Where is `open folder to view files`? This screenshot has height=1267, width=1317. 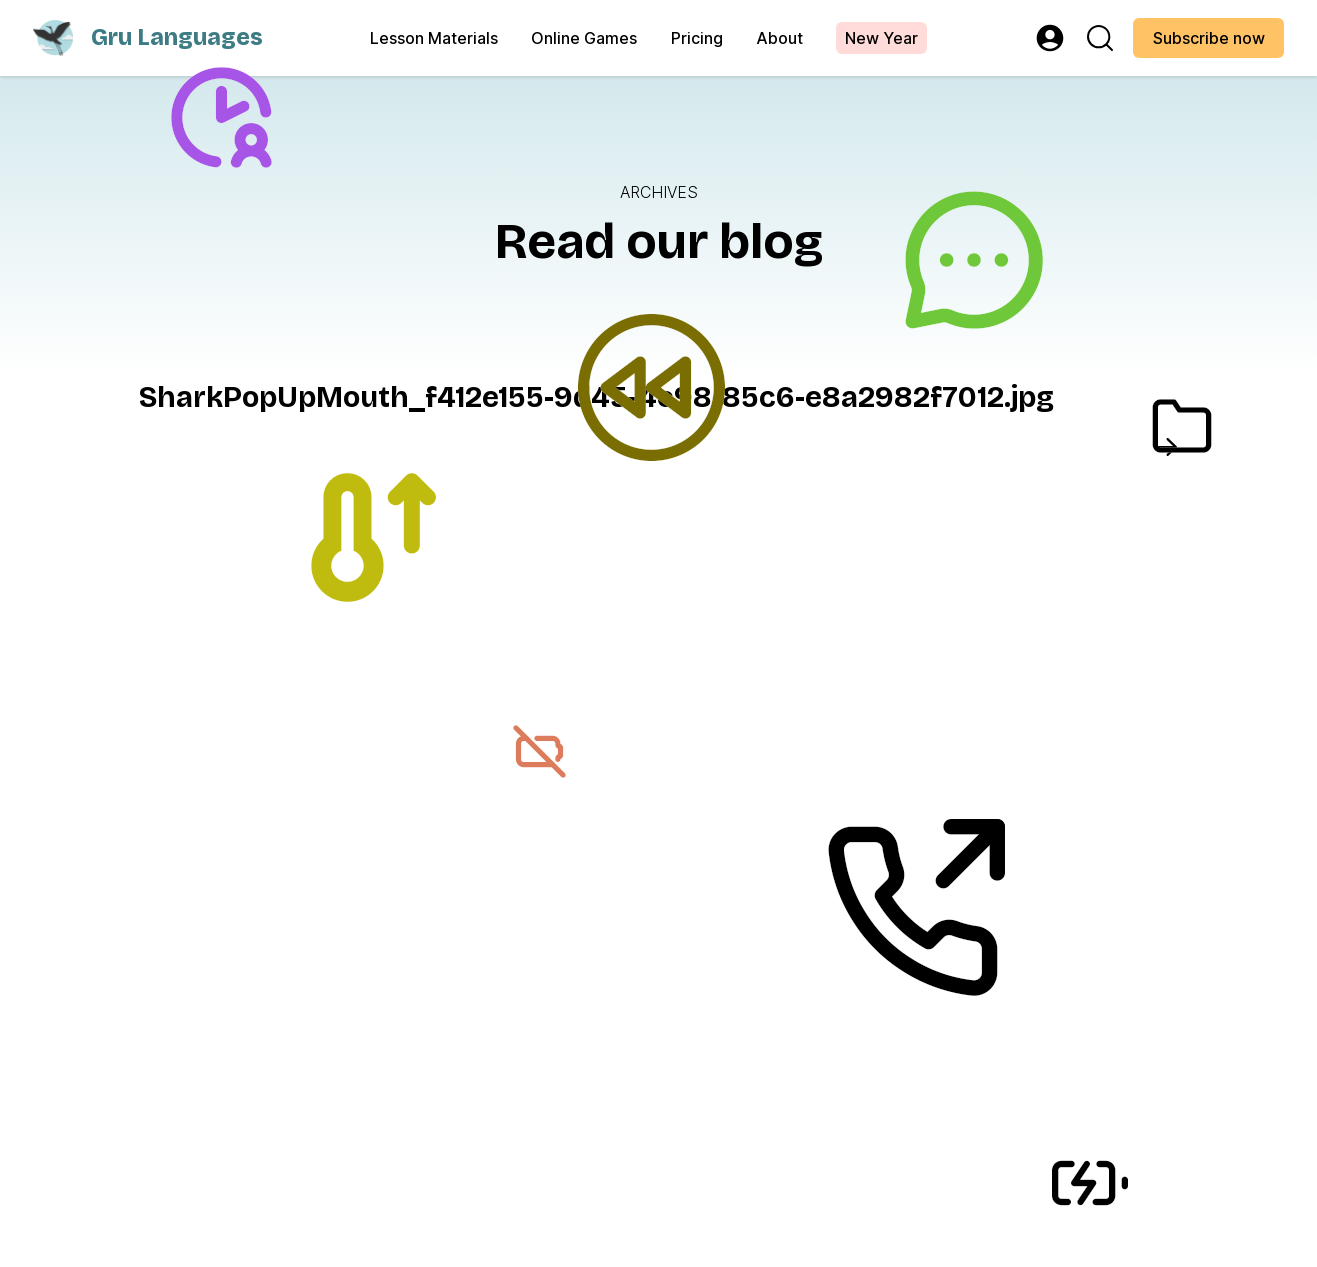
open folder to view files is located at coordinates (1182, 426).